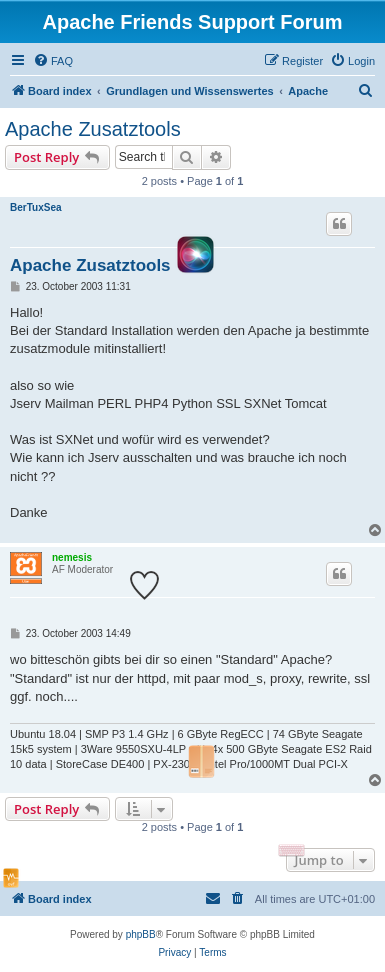 This screenshot has width=385, height=972. What do you see at coordinates (201, 761) in the screenshot?
I see `compressed file or archive` at bounding box center [201, 761].